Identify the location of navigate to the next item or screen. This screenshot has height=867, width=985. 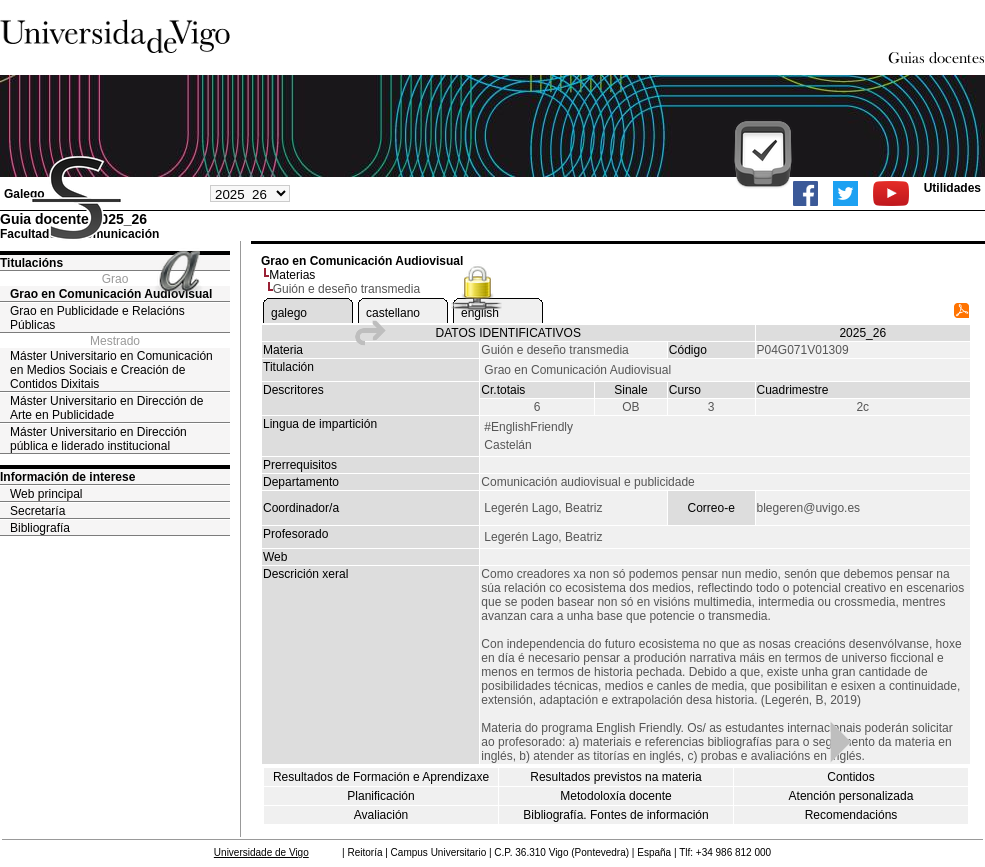
(839, 742).